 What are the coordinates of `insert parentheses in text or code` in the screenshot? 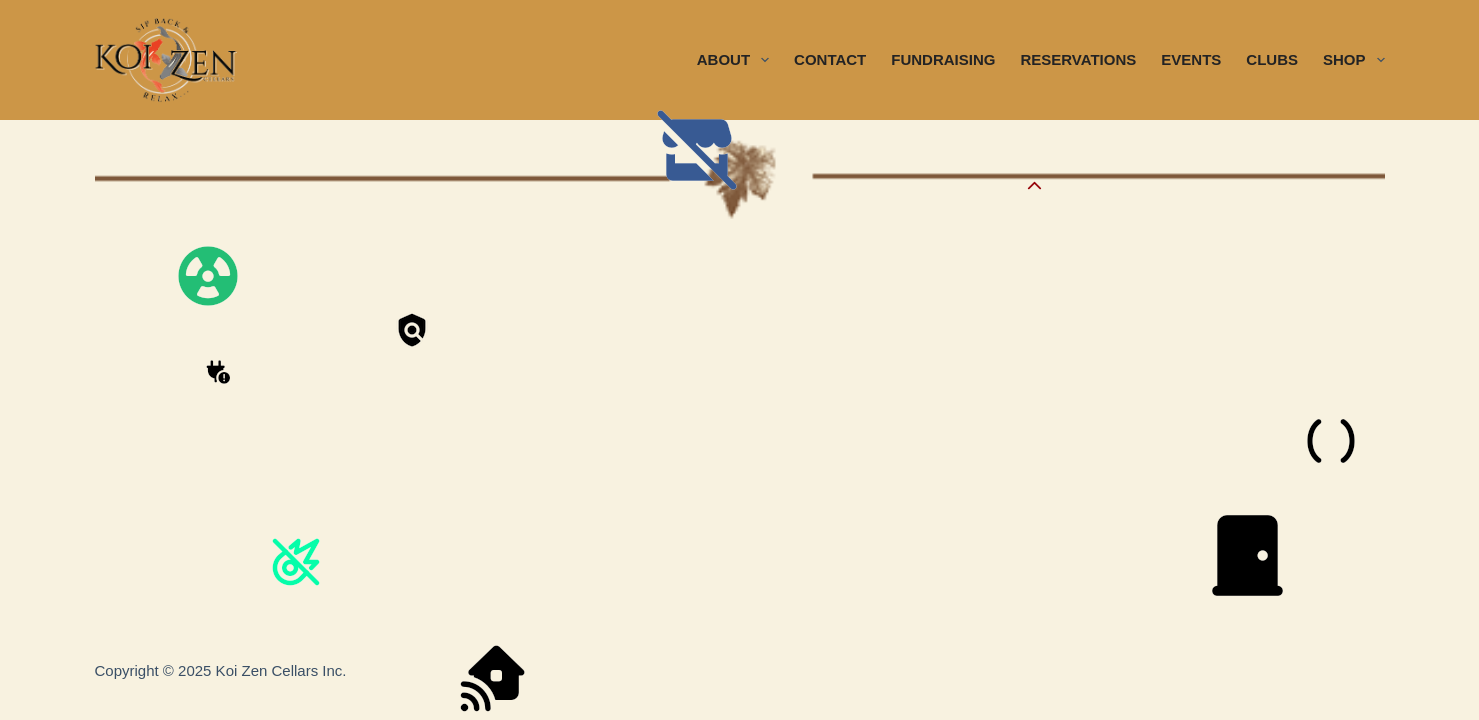 It's located at (1331, 441).